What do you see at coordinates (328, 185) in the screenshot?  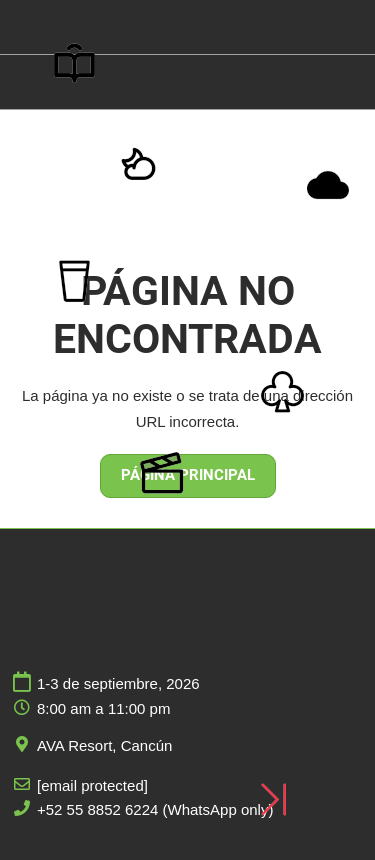 I see `access cloud storage` at bounding box center [328, 185].